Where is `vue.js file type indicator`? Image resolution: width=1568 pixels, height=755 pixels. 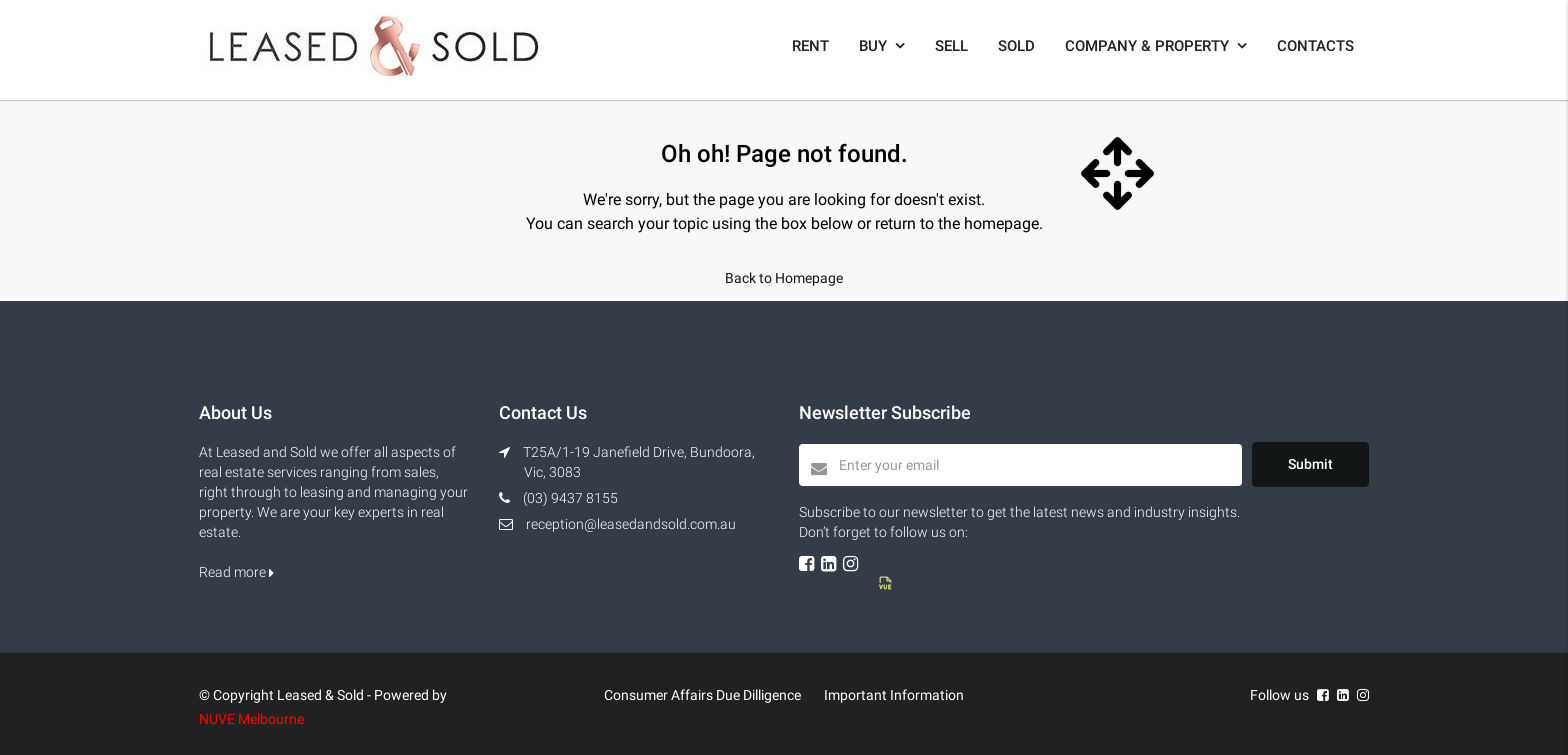 vue.js file type indicator is located at coordinates (885, 583).